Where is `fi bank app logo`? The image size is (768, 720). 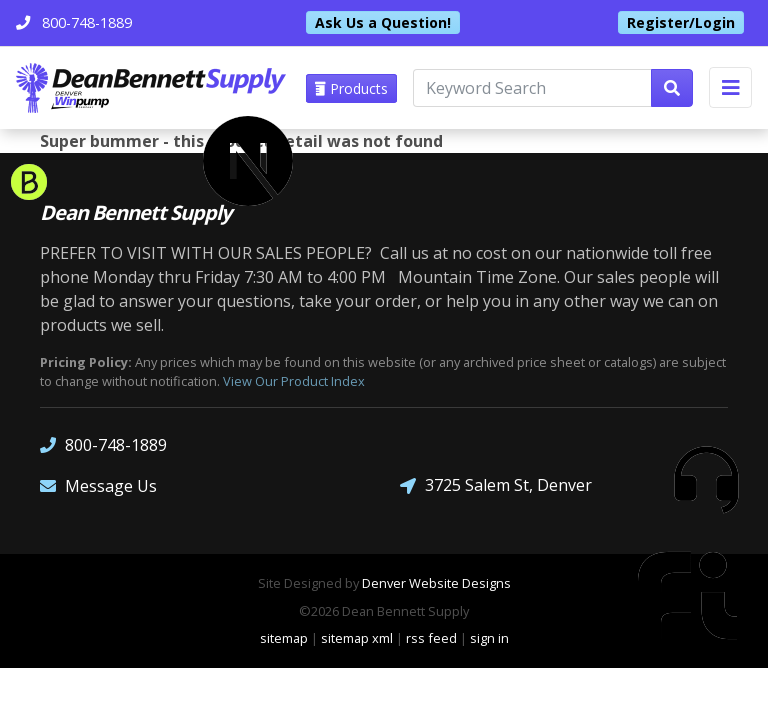
fi bank app logo is located at coordinates (687, 595).